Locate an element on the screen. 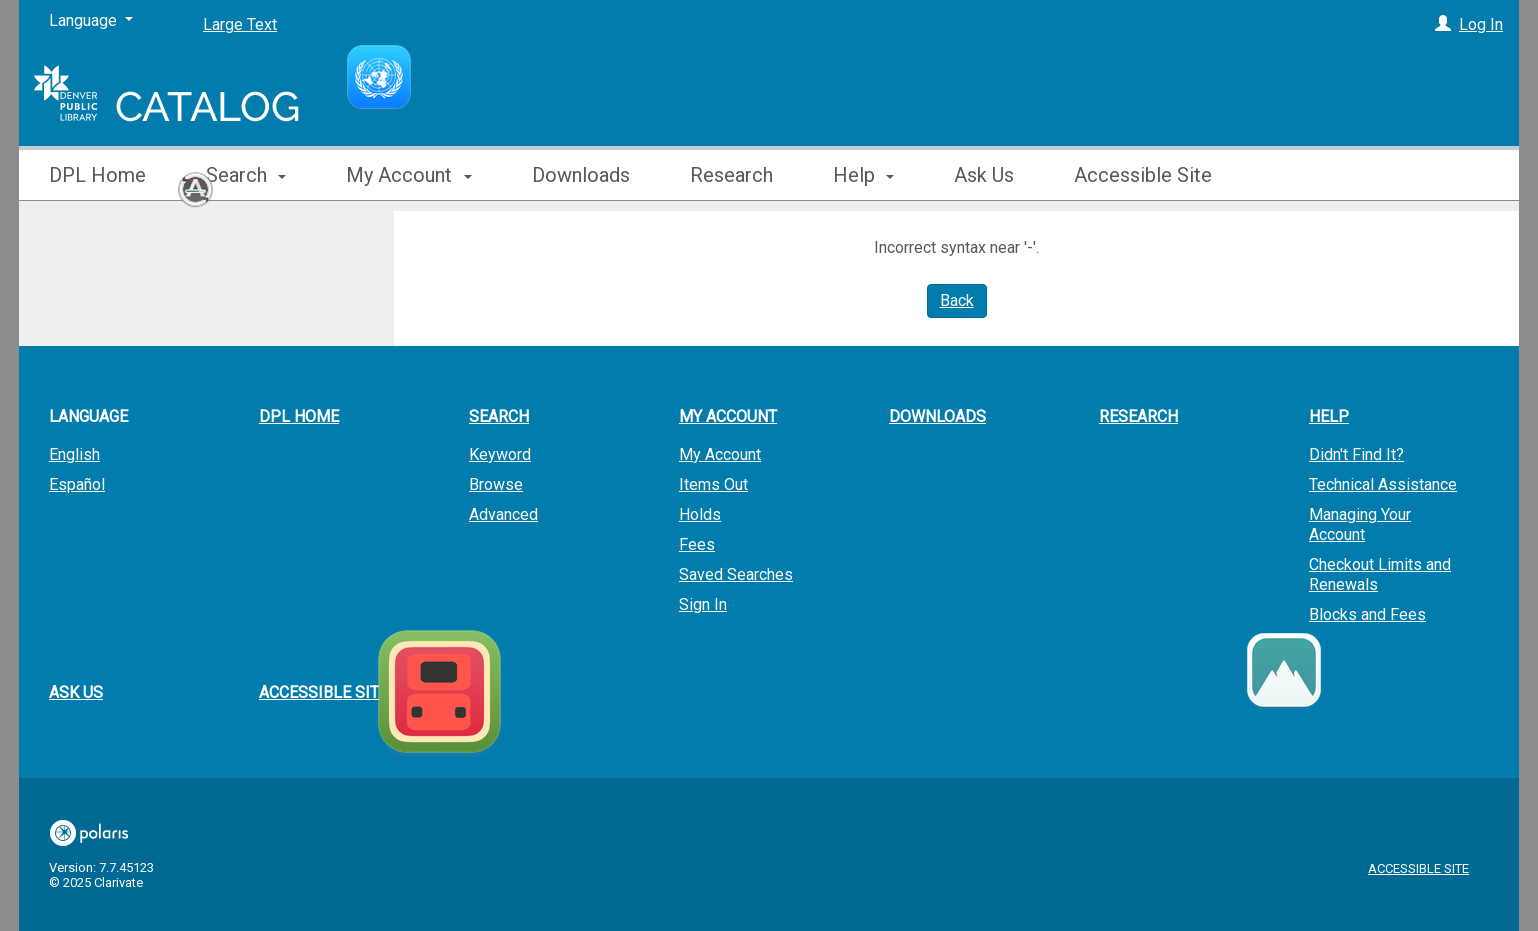 The height and width of the screenshot is (931, 1538). launch melonDS nintendo DS emulator is located at coordinates (439, 691).